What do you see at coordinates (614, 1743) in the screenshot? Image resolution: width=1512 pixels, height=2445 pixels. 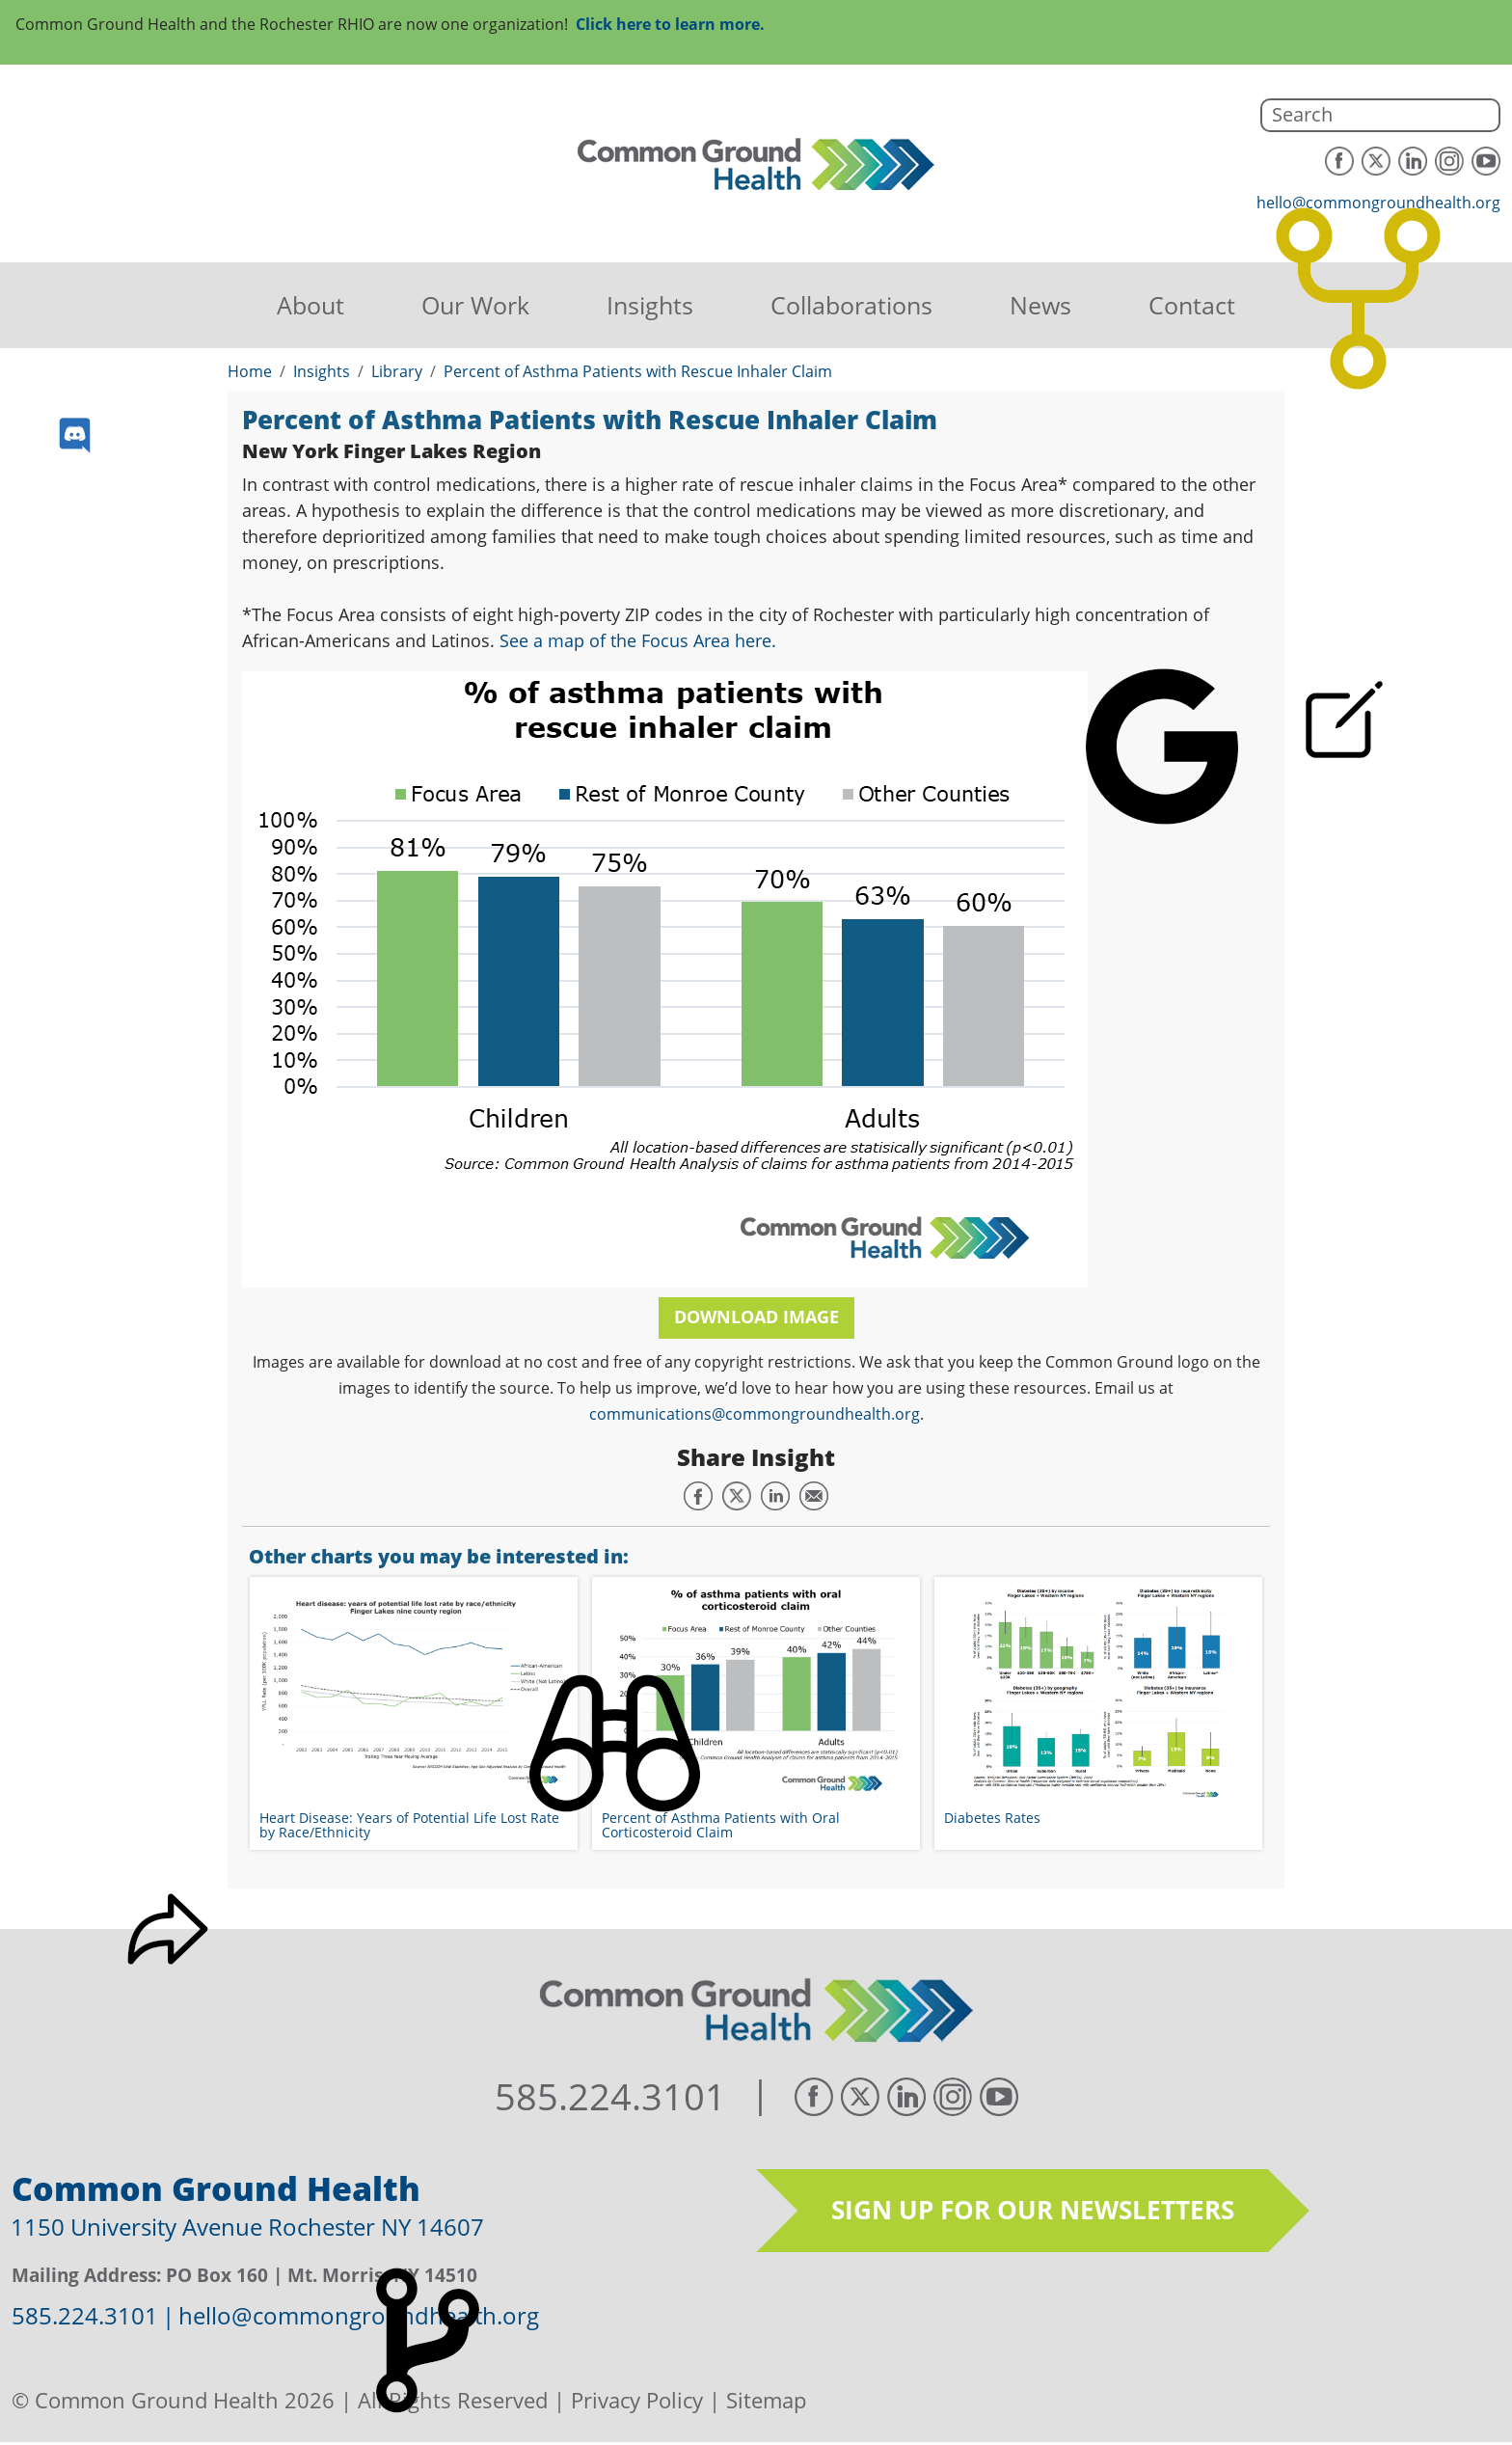 I see `search or explore content` at bounding box center [614, 1743].